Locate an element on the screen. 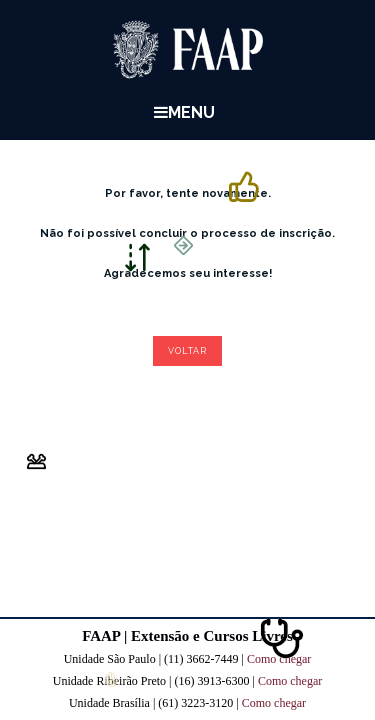  like or upvote content is located at coordinates (244, 186).